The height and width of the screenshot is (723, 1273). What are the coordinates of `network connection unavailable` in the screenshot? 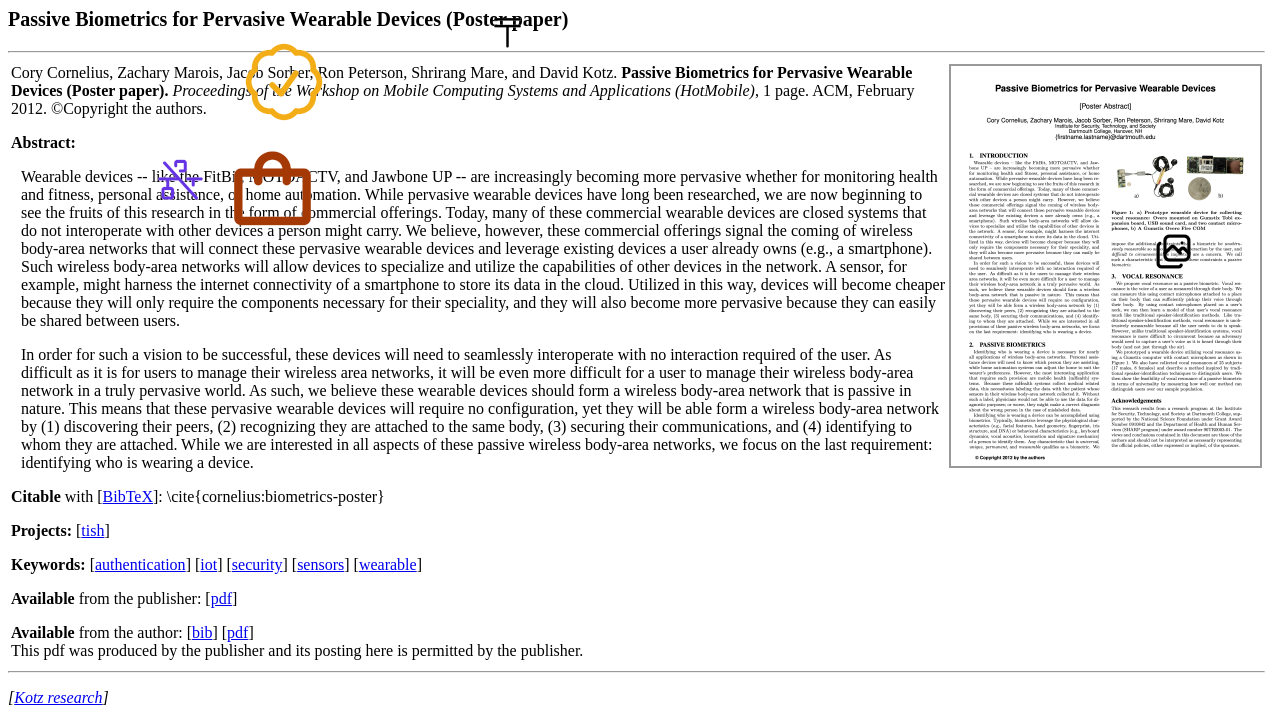 It's located at (180, 180).